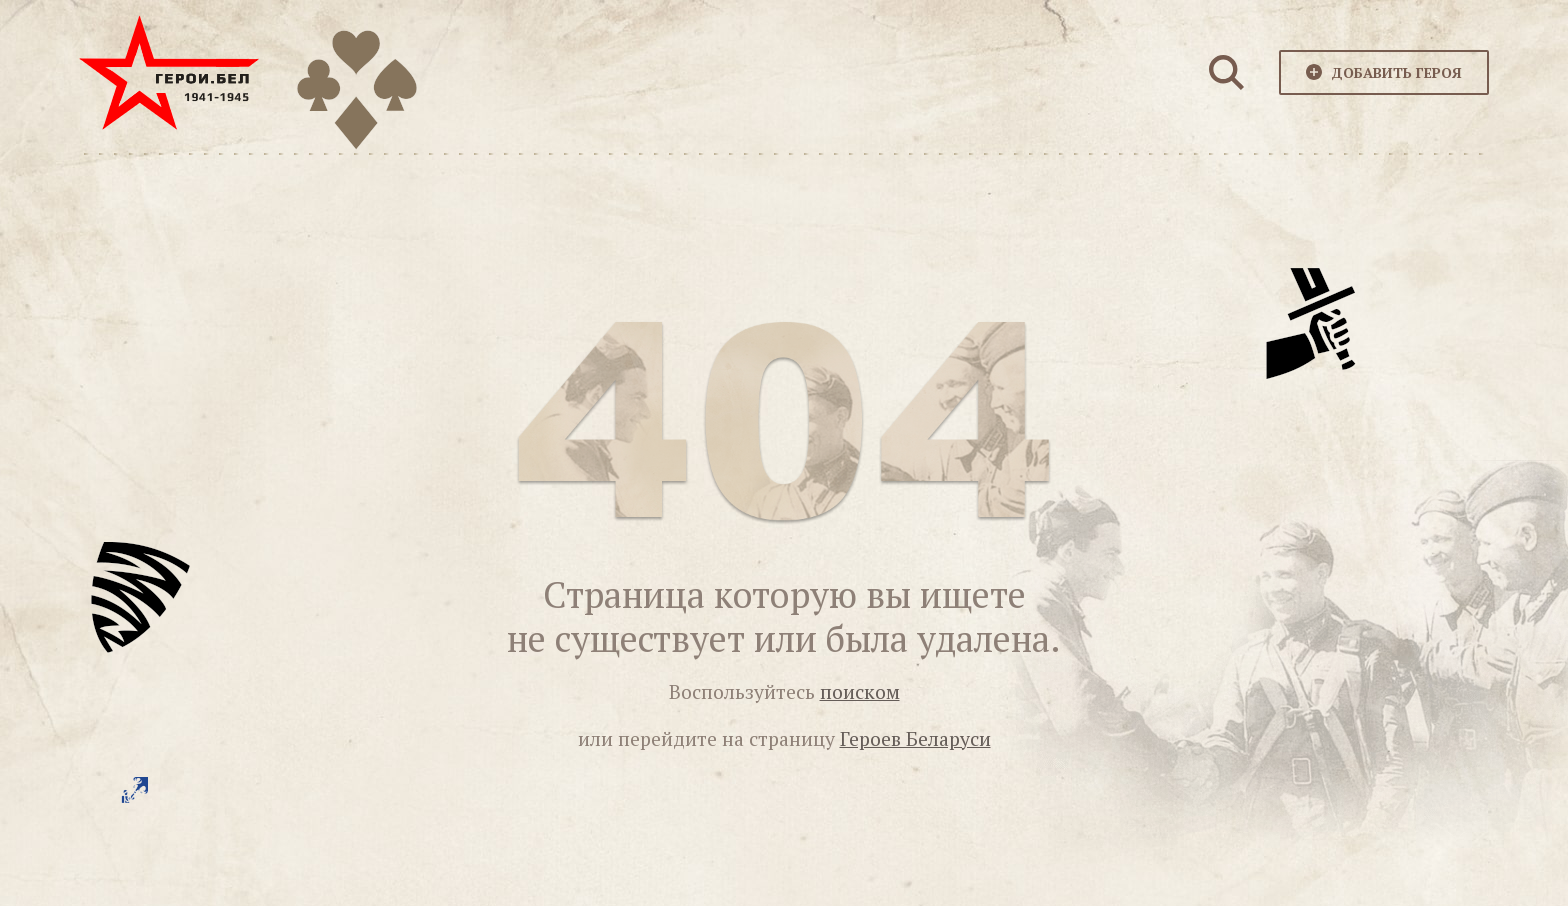  I want to click on equip zebra-patterned shield armor, so click(138, 597).